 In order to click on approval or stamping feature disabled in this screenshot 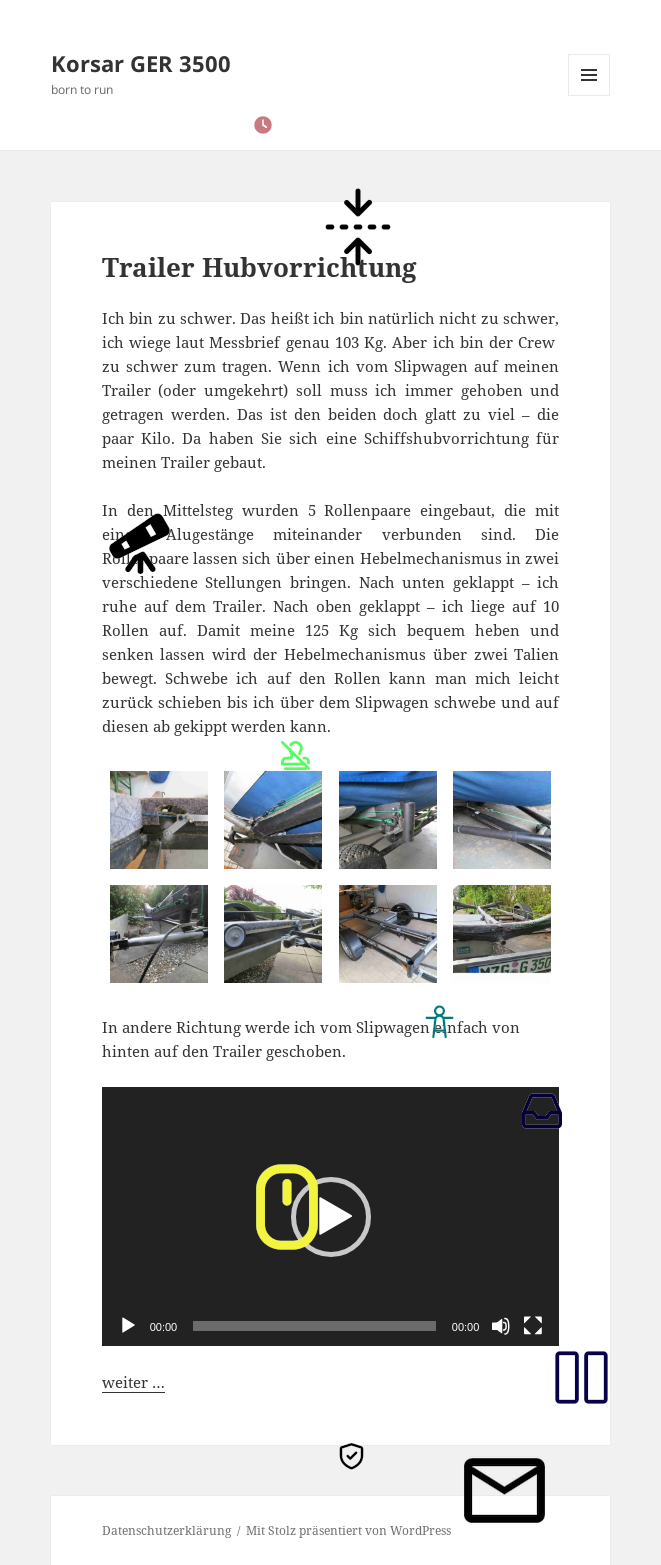, I will do `click(295, 755)`.